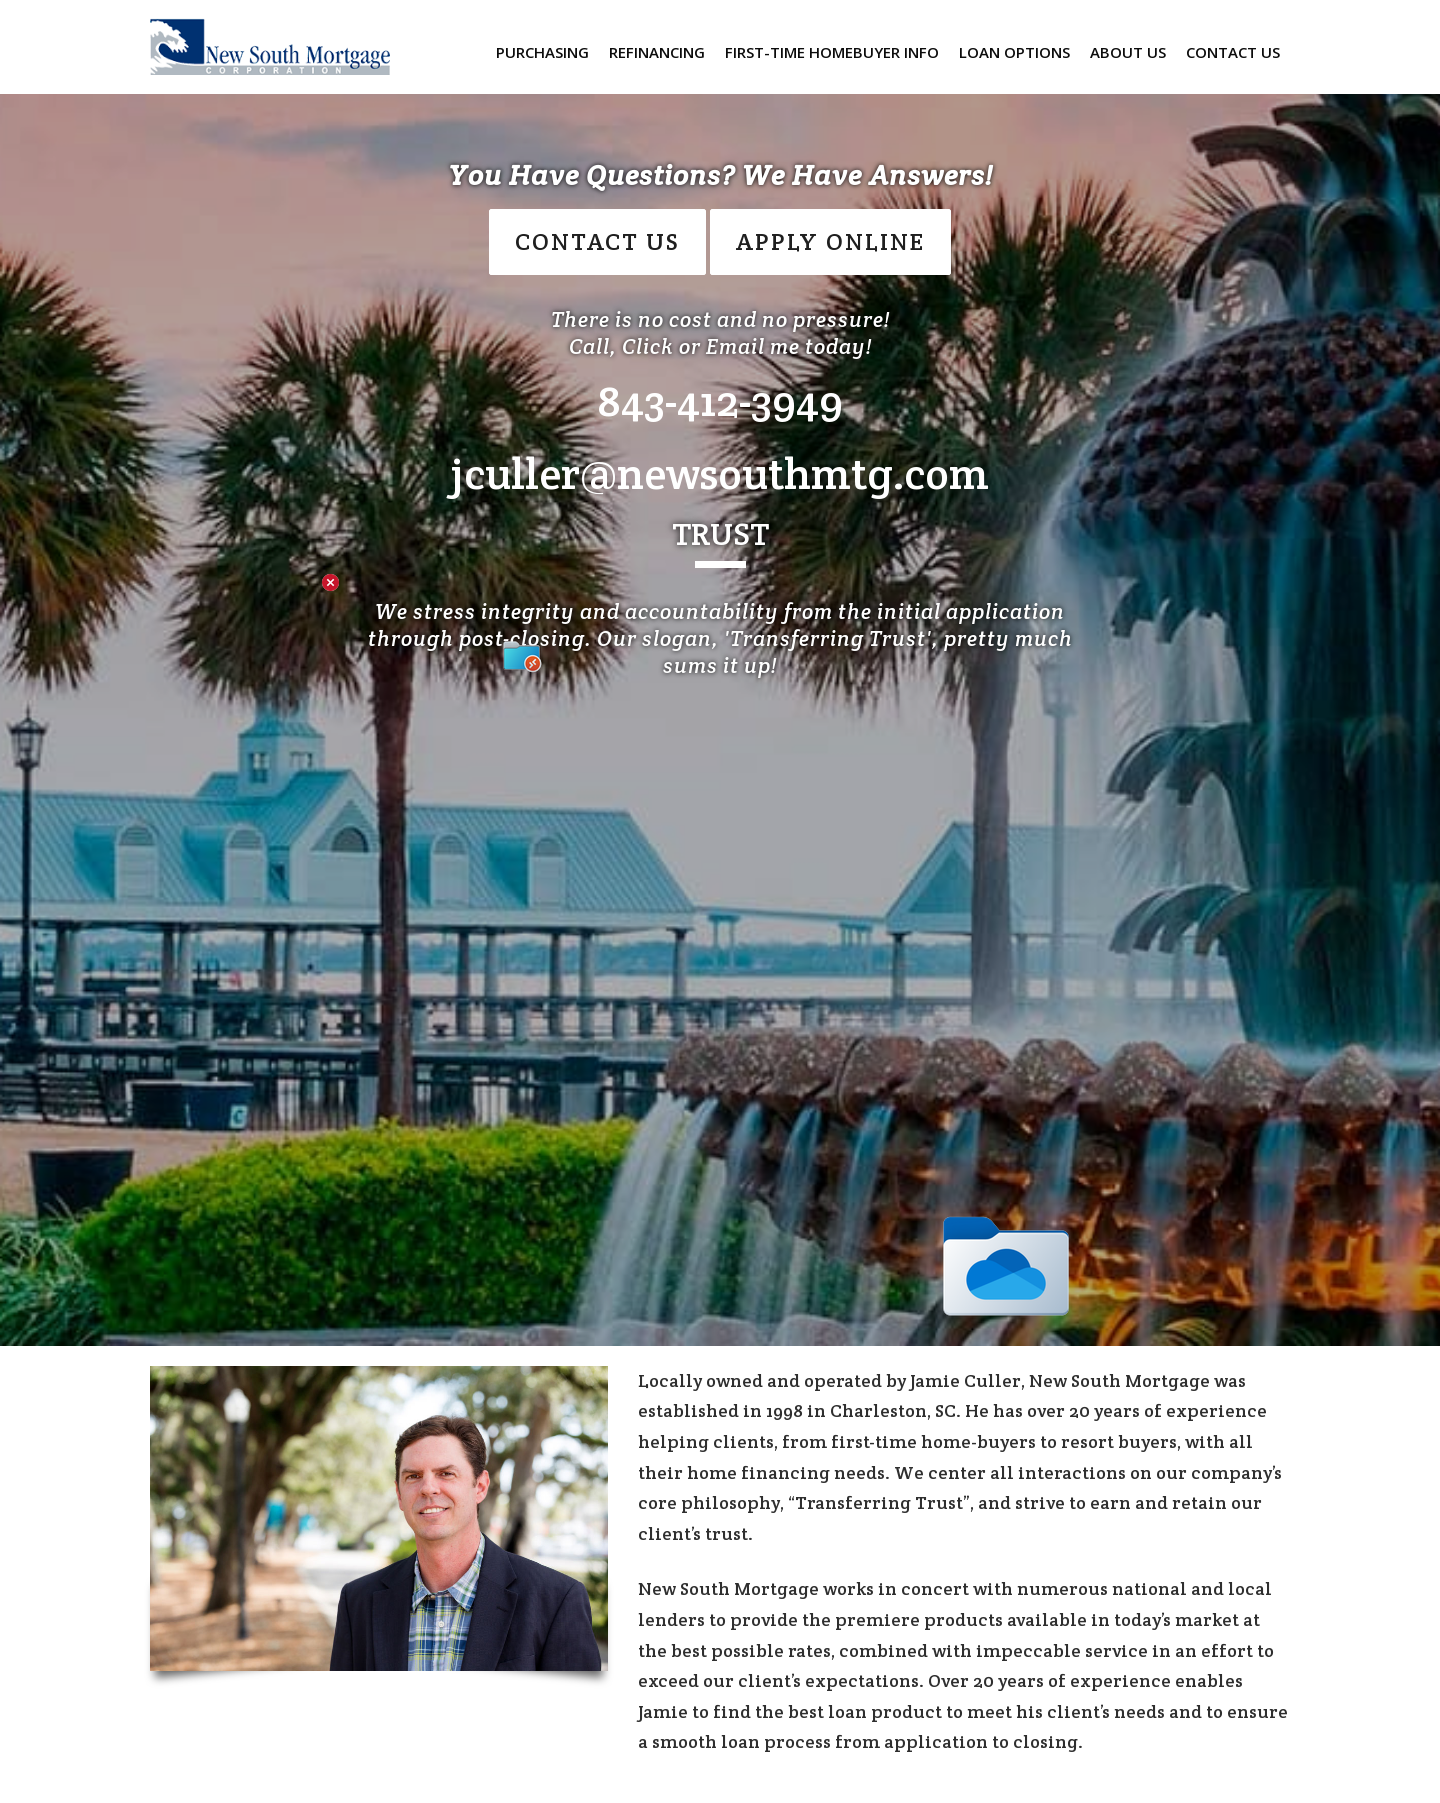  Describe the element at coordinates (521, 656) in the screenshot. I see `open folder containing microsoft remote desktop files` at that location.